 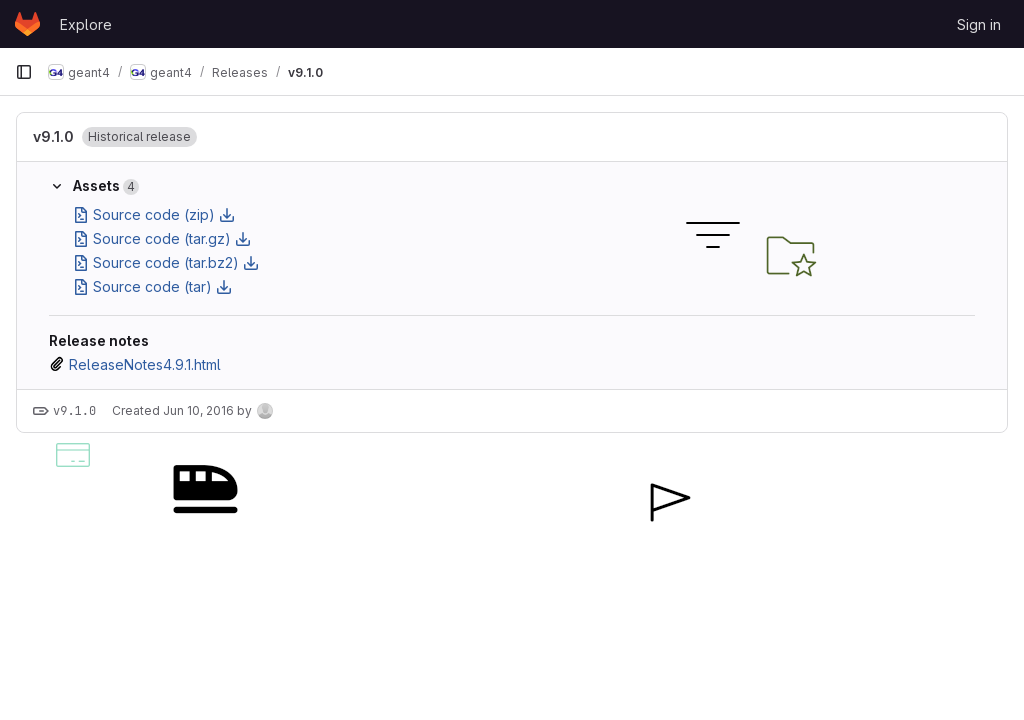 What do you see at coordinates (205, 487) in the screenshot?
I see `view train schedules or rail services` at bounding box center [205, 487].